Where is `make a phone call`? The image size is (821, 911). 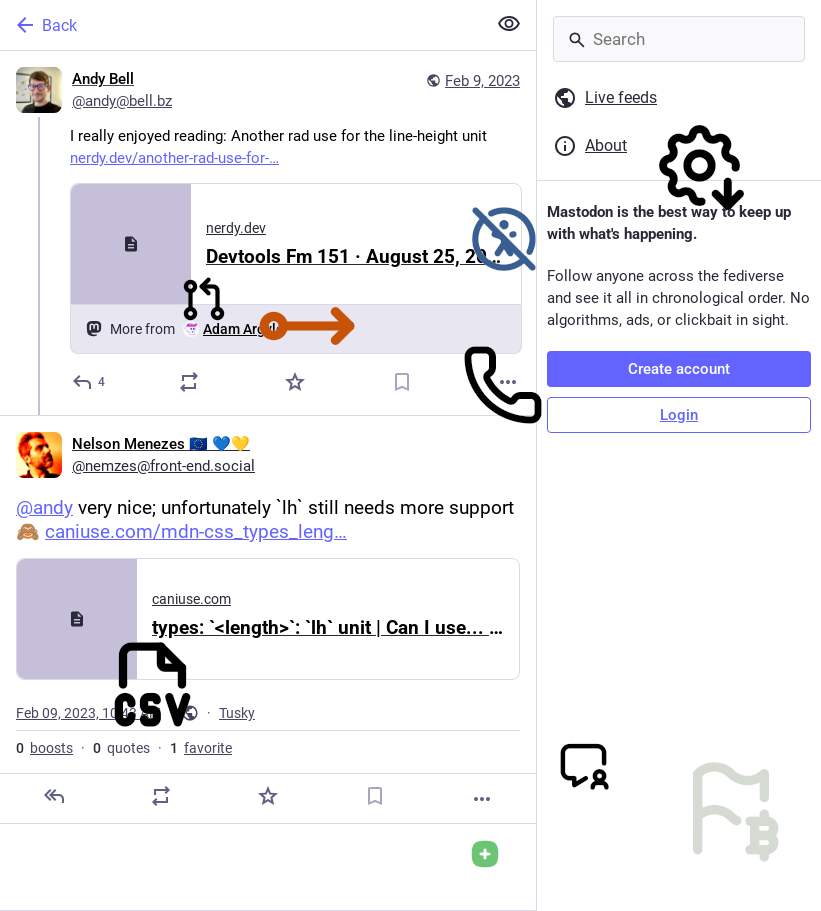
make a phone call is located at coordinates (503, 385).